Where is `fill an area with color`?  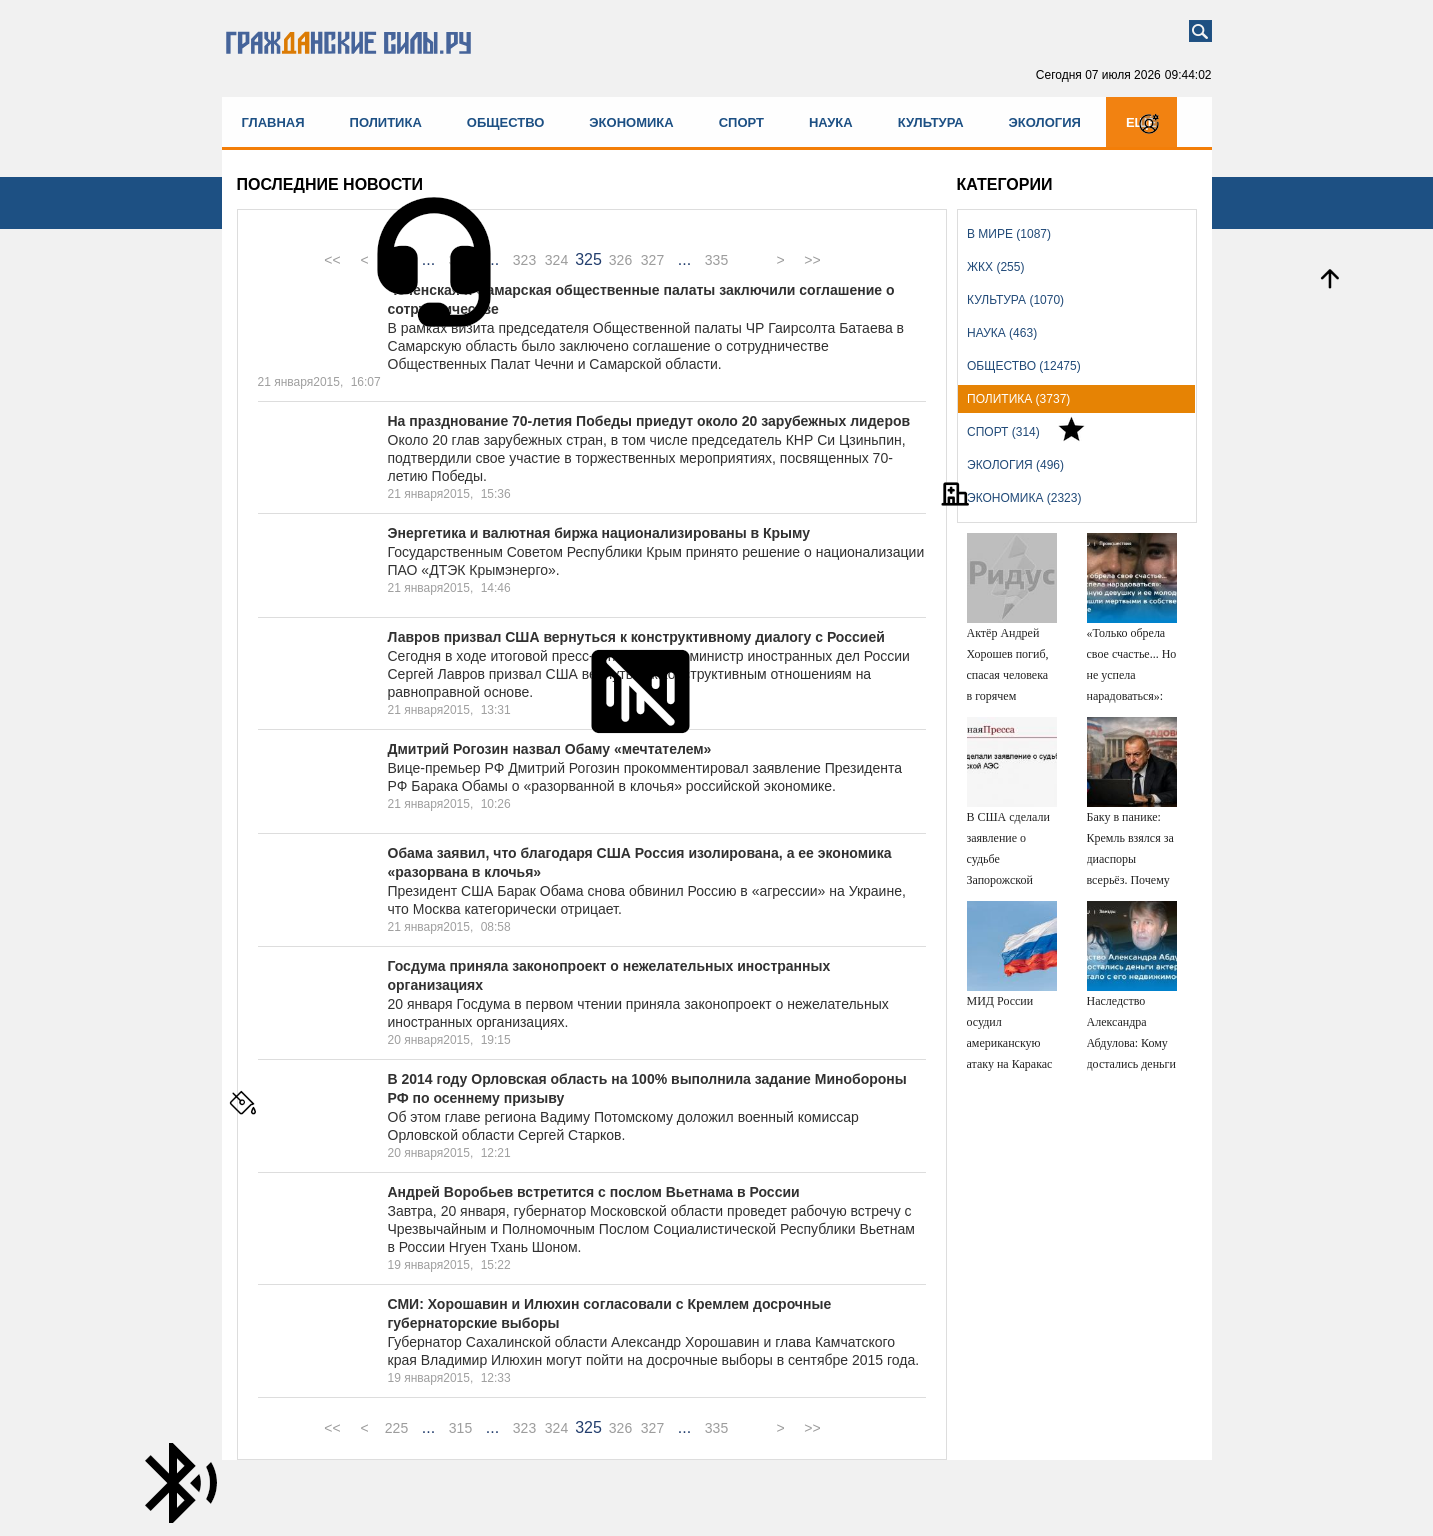 fill an area with color is located at coordinates (242, 1103).